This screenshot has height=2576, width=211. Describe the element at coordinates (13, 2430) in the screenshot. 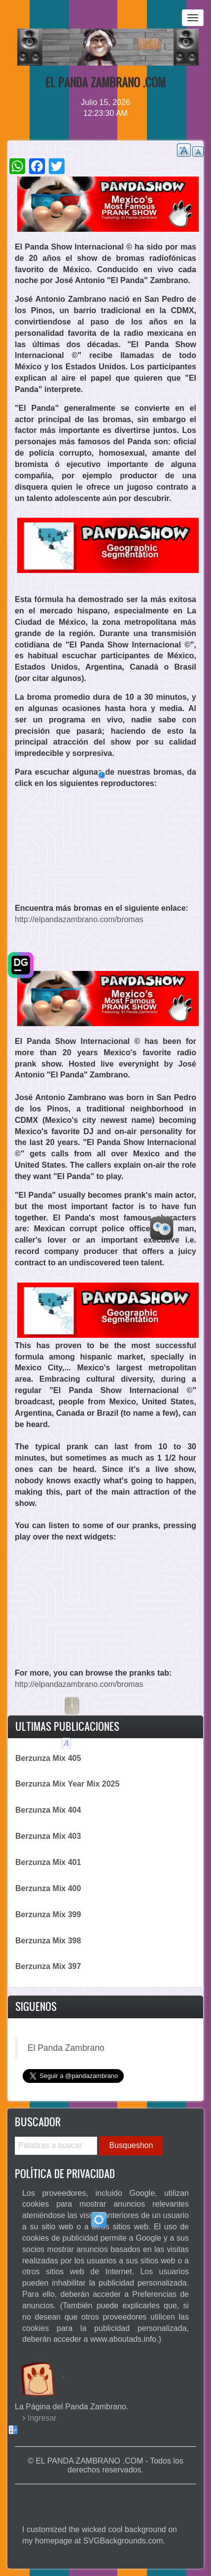

I see `open the gnome characters app` at that location.